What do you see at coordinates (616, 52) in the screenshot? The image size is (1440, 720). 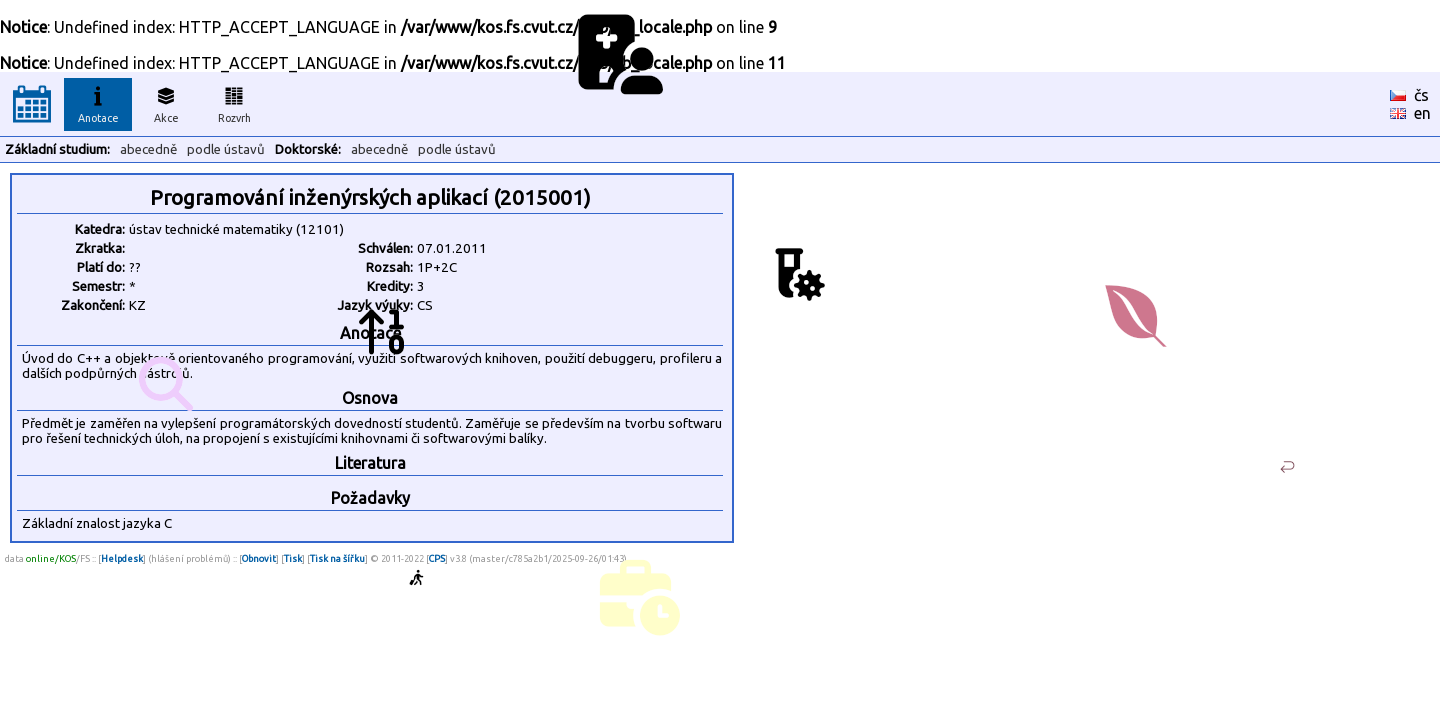 I see `view patient profile or medical records` at bounding box center [616, 52].